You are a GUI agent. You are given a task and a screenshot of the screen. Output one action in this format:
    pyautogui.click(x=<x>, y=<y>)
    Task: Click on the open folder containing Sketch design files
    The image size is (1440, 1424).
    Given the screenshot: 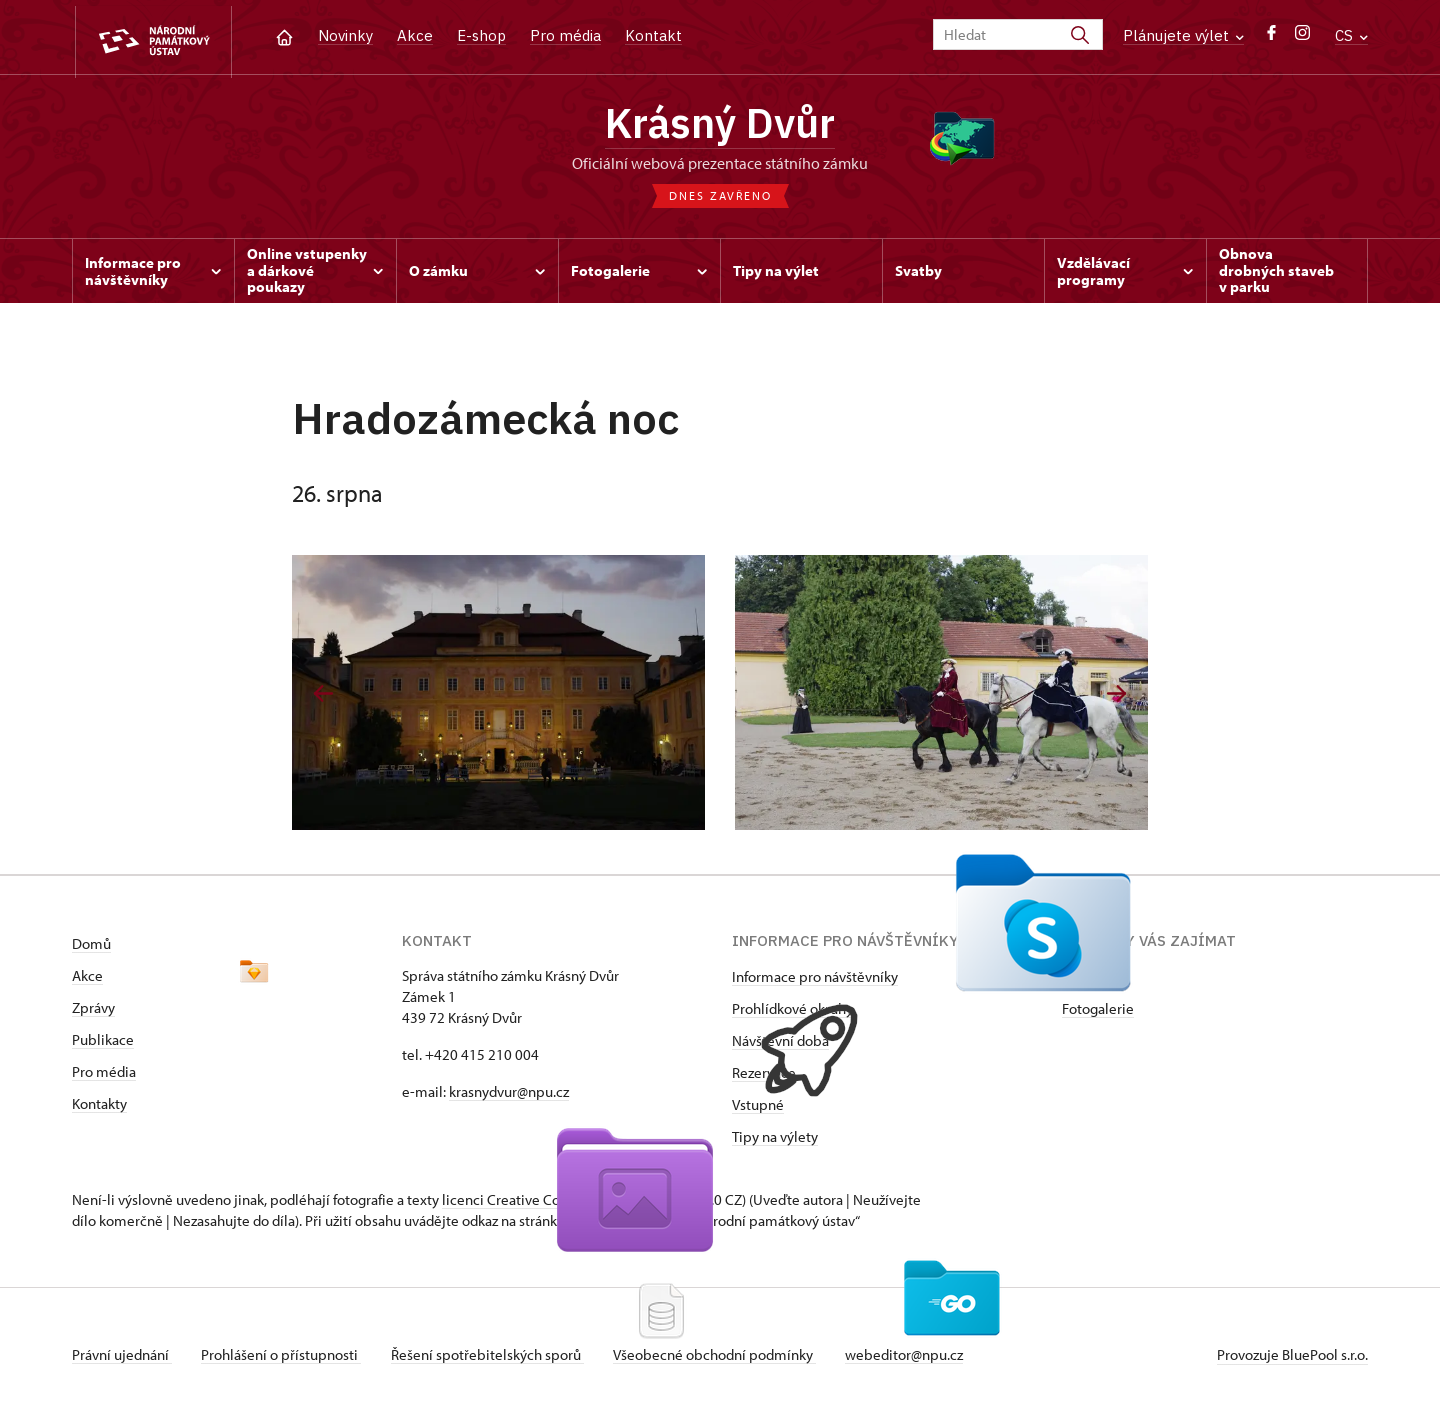 What is the action you would take?
    pyautogui.click(x=254, y=972)
    